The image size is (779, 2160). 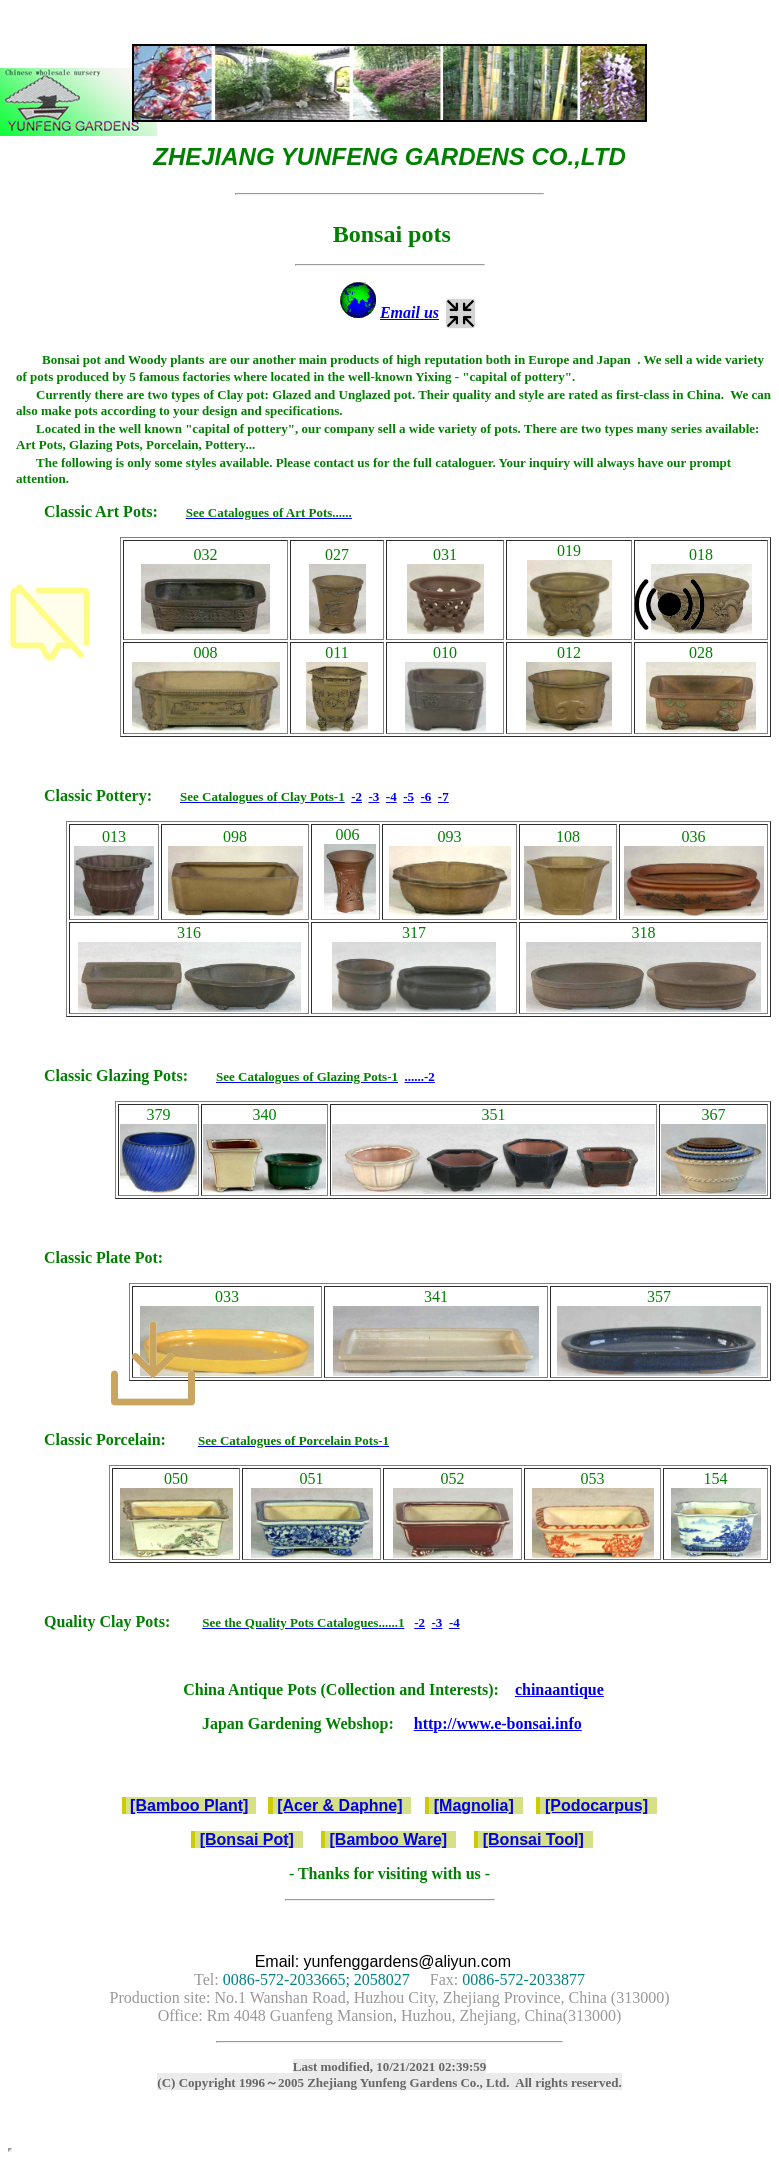 What do you see at coordinates (460, 313) in the screenshot?
I see `exit fullscreen mode` at bounding box center [460, 313].